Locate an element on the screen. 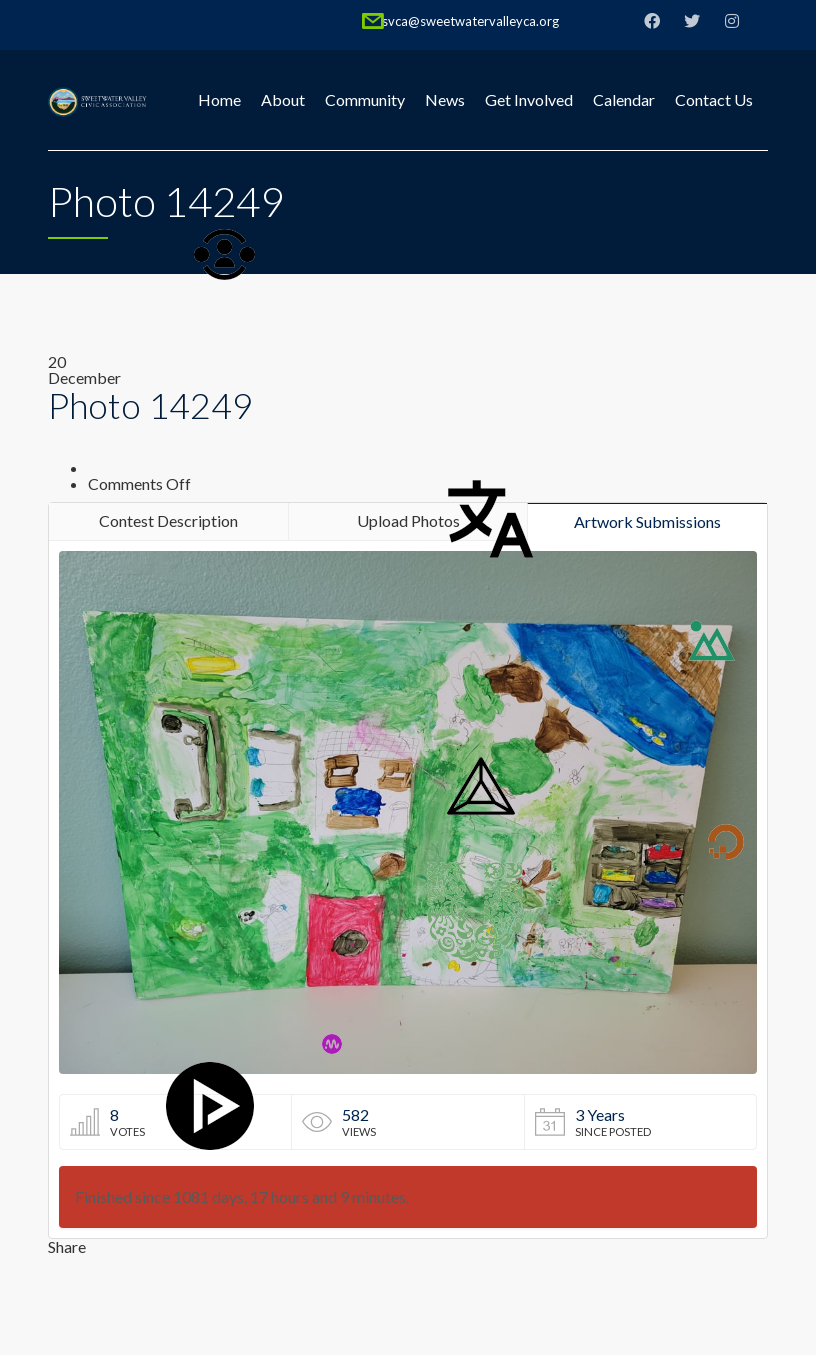 The height and width of the screenshot is (1355, 816). translate text to another language is located at coordinates (489, 521).